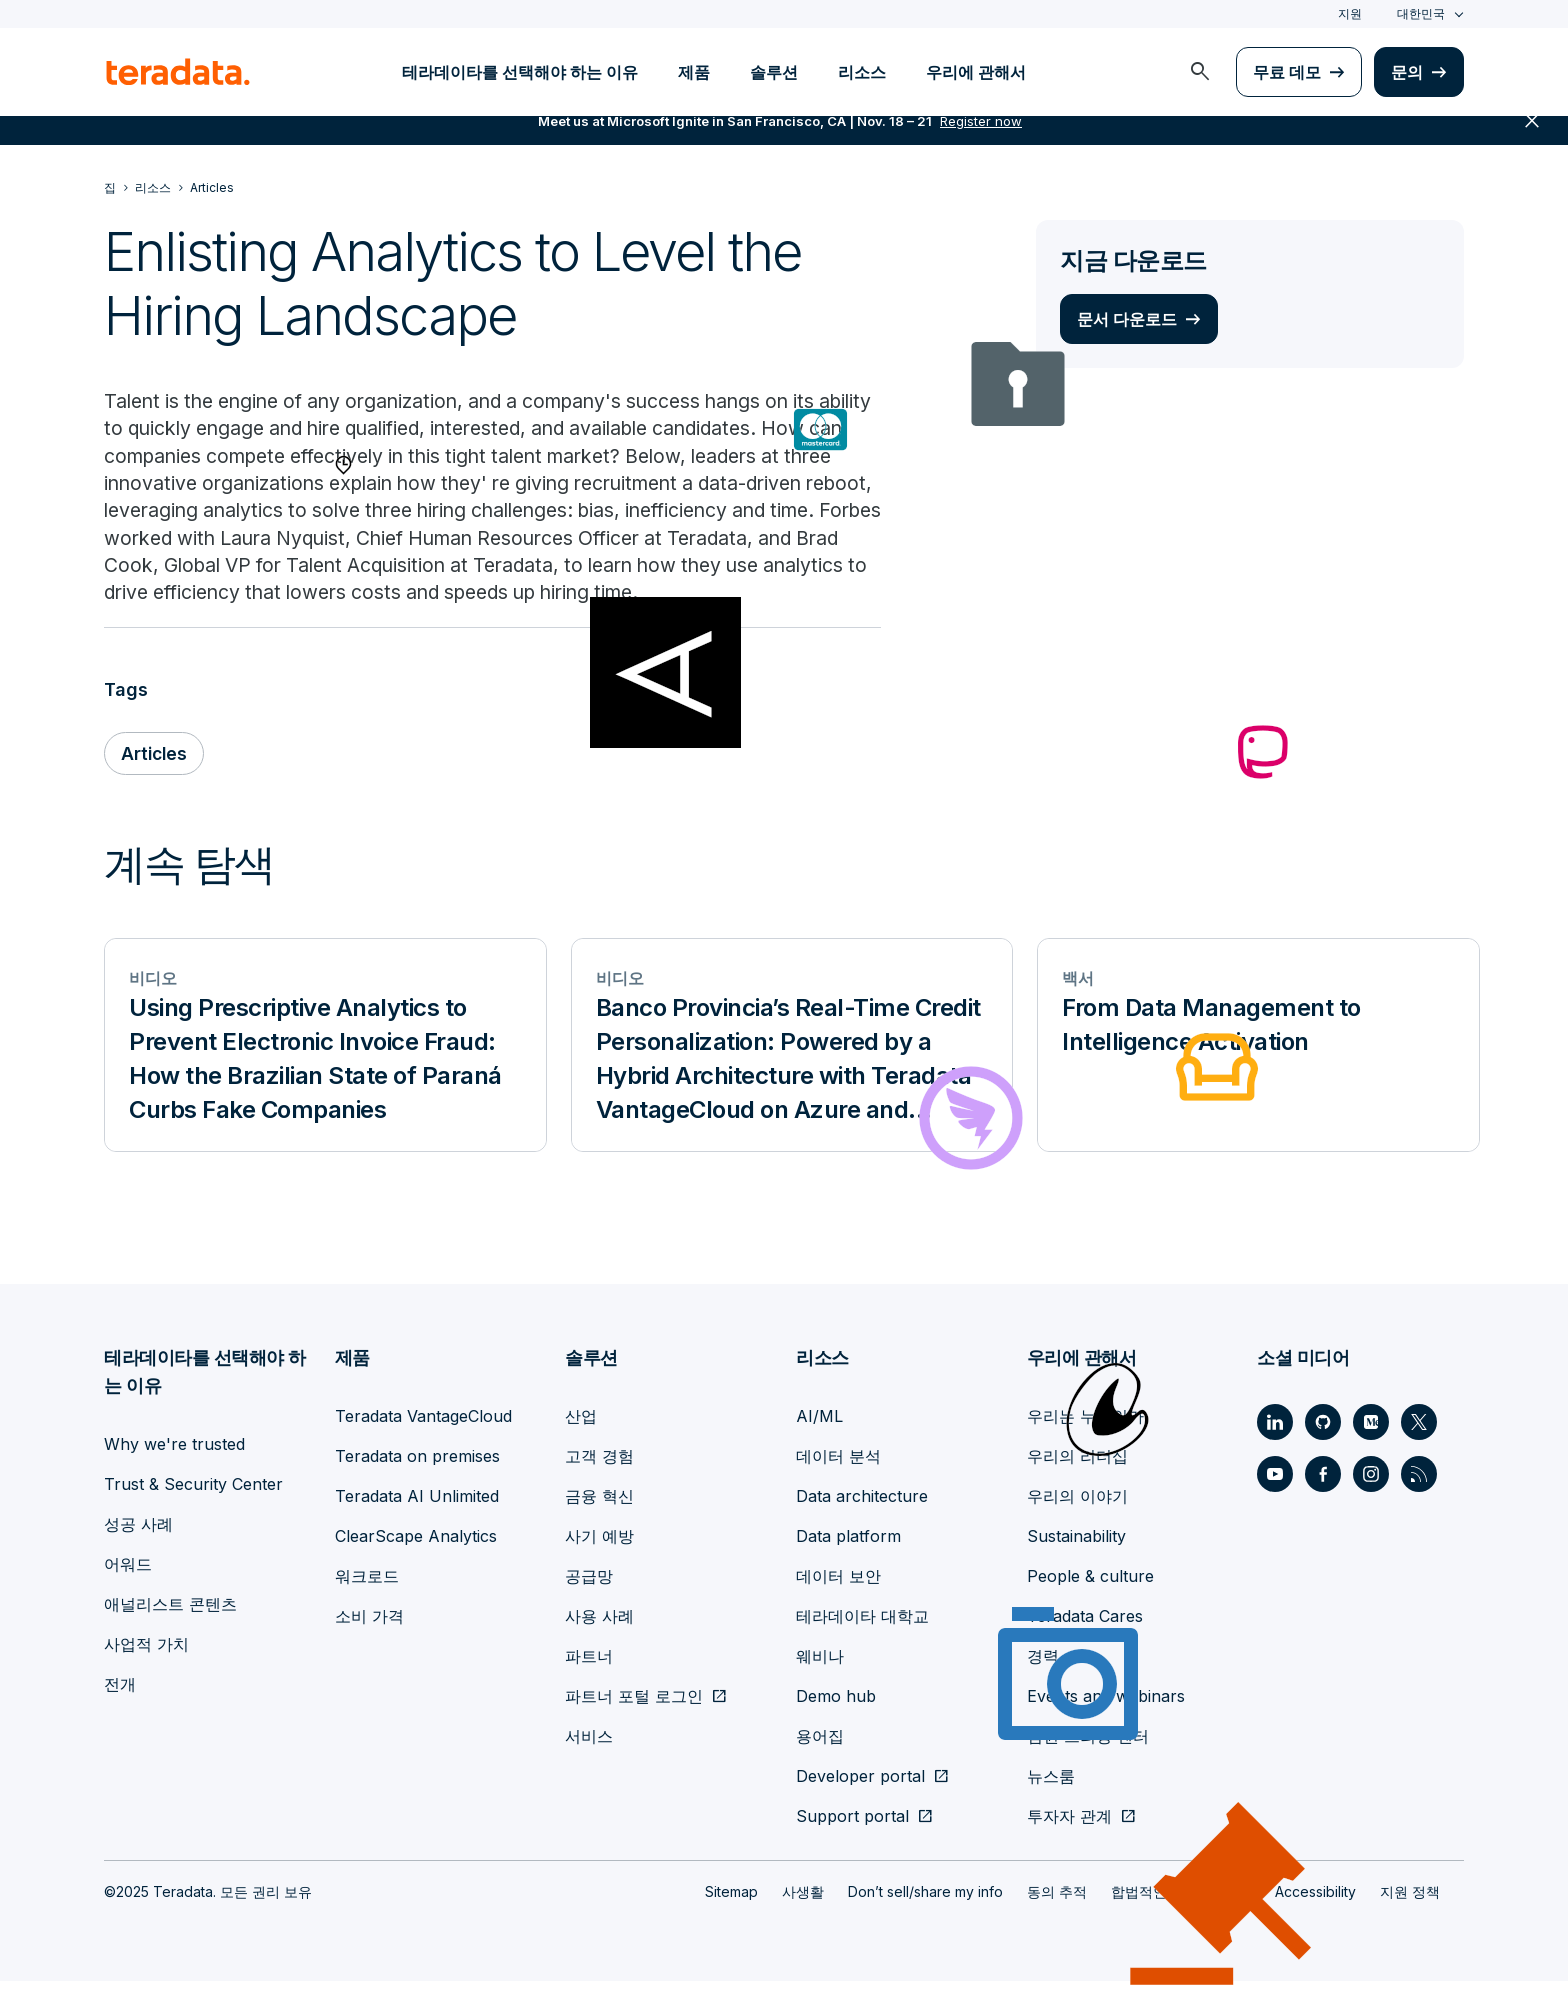 The image size is (1568, 2015). I want to click on open camera to take a photo, so click(1068, 1677).